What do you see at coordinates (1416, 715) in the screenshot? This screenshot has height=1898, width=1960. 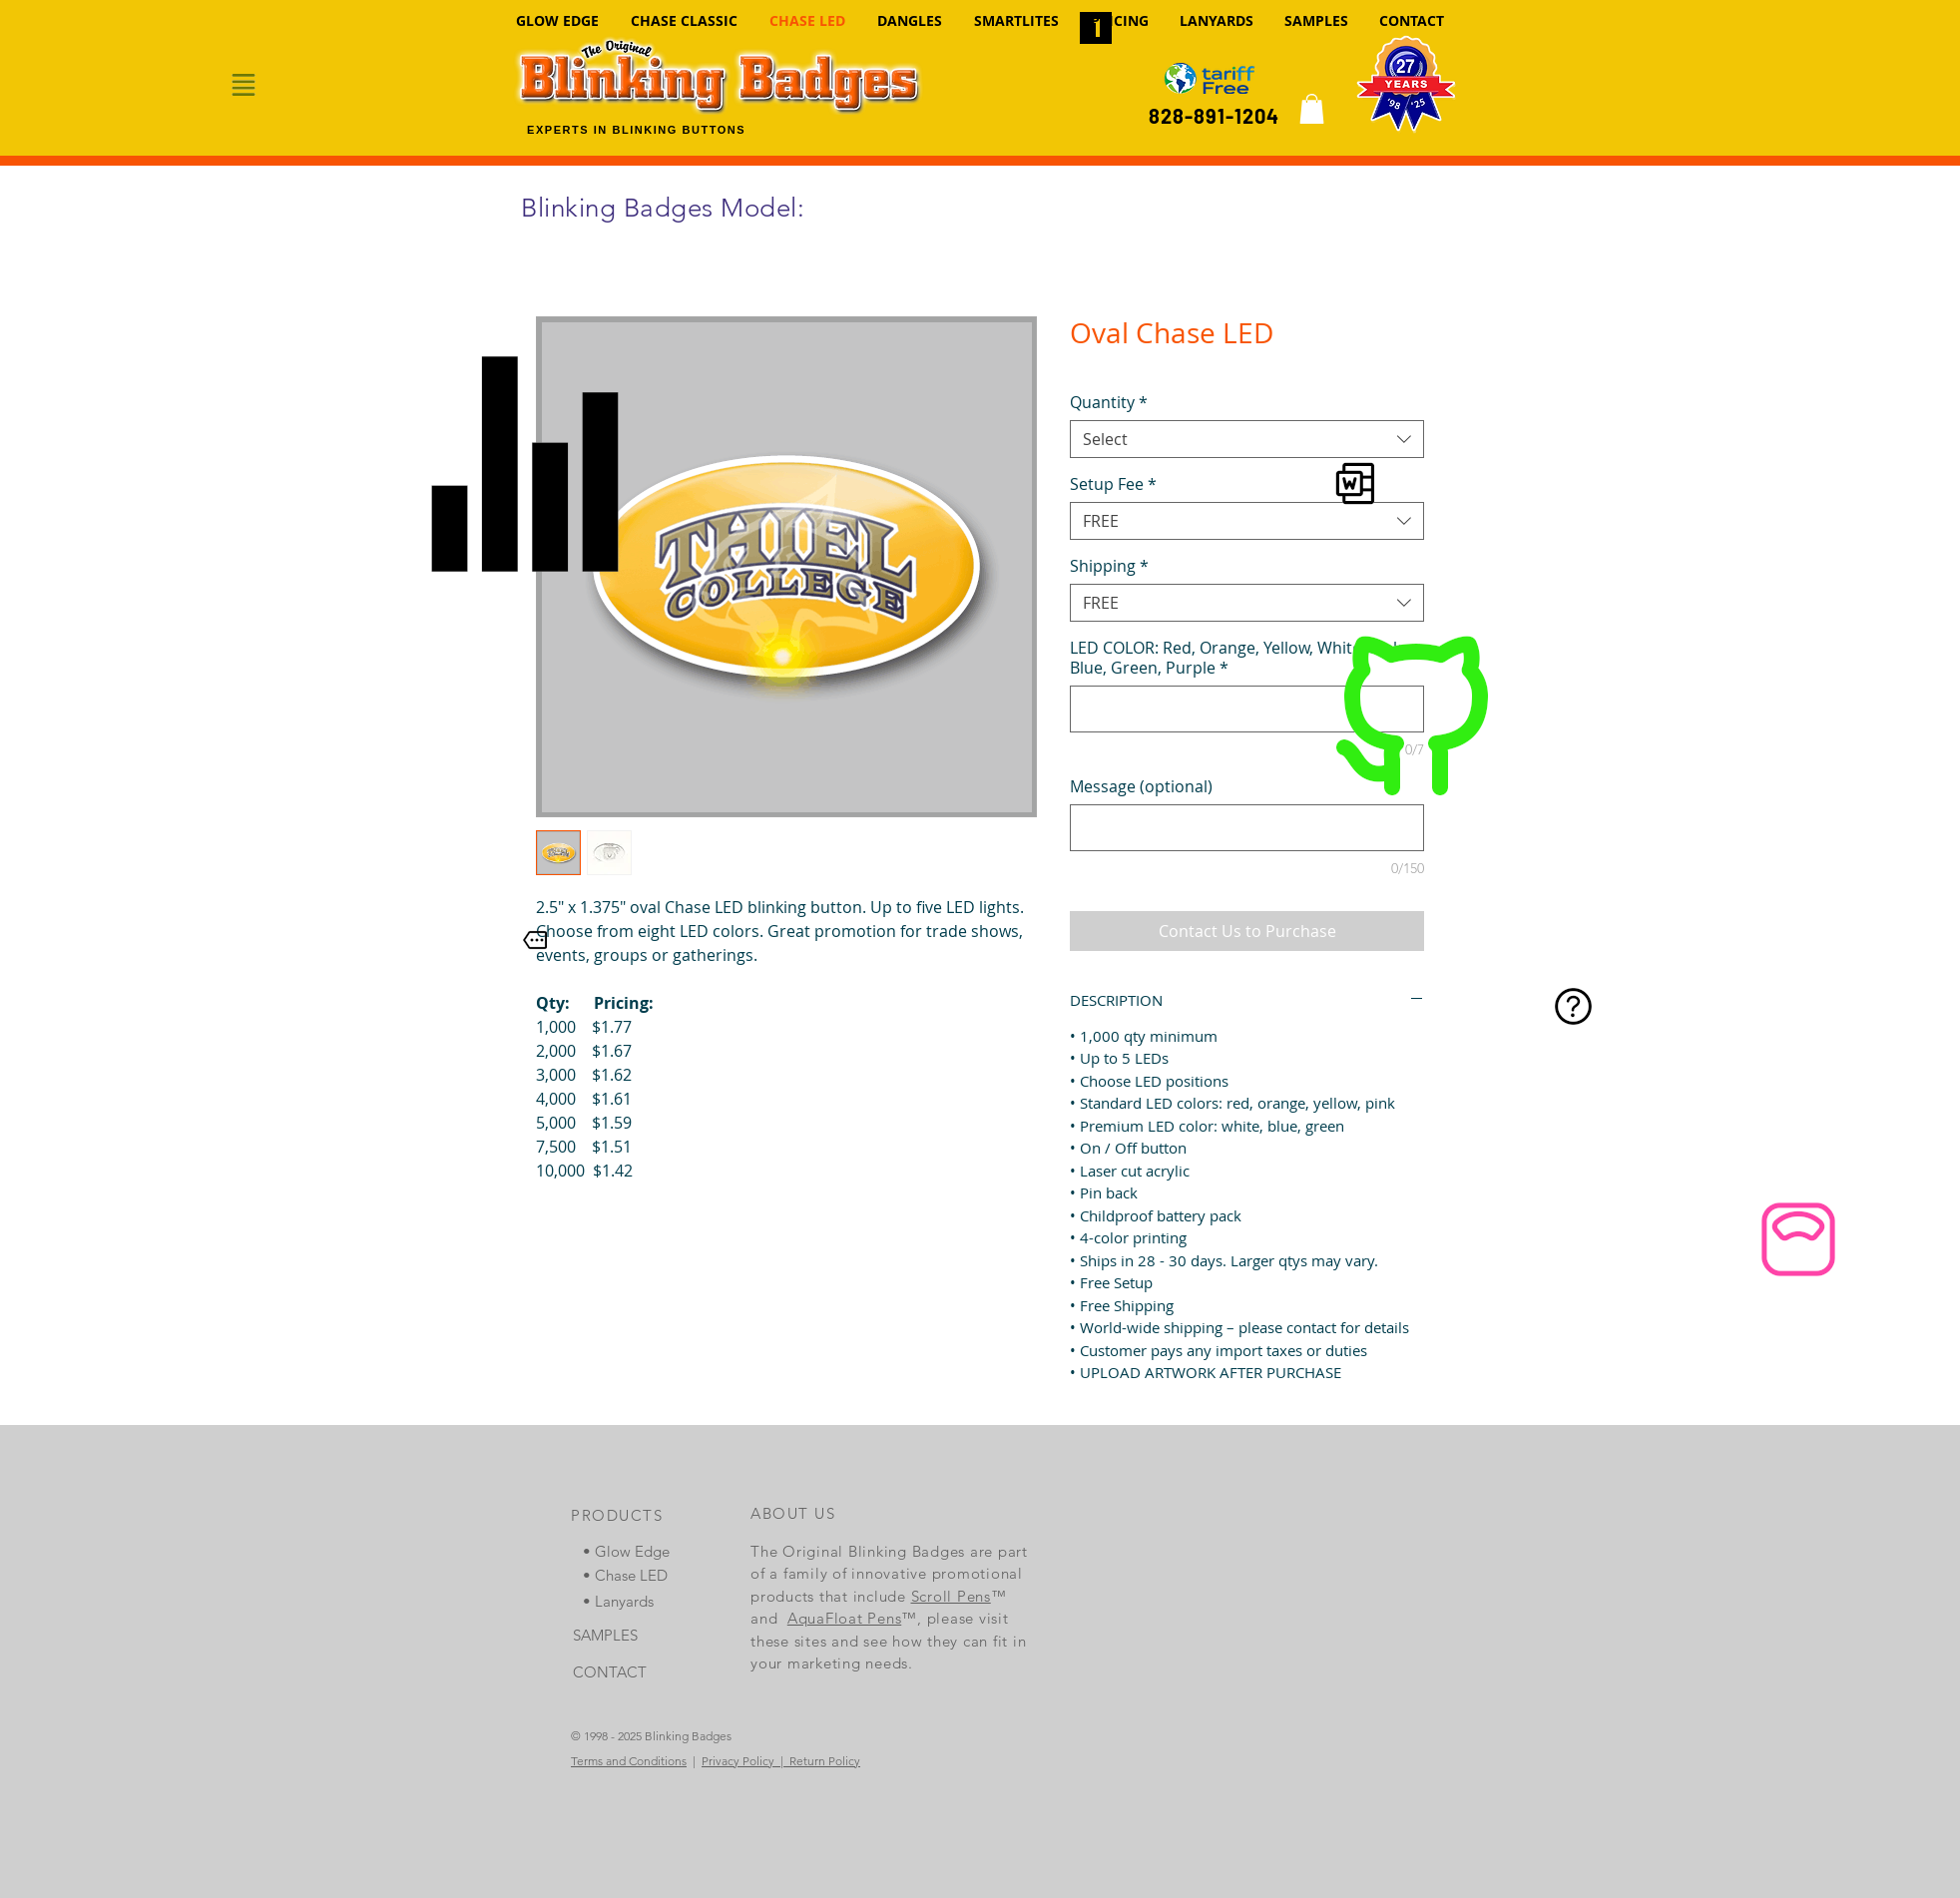 I see `view project on github` at bounding box center [1416, 715].